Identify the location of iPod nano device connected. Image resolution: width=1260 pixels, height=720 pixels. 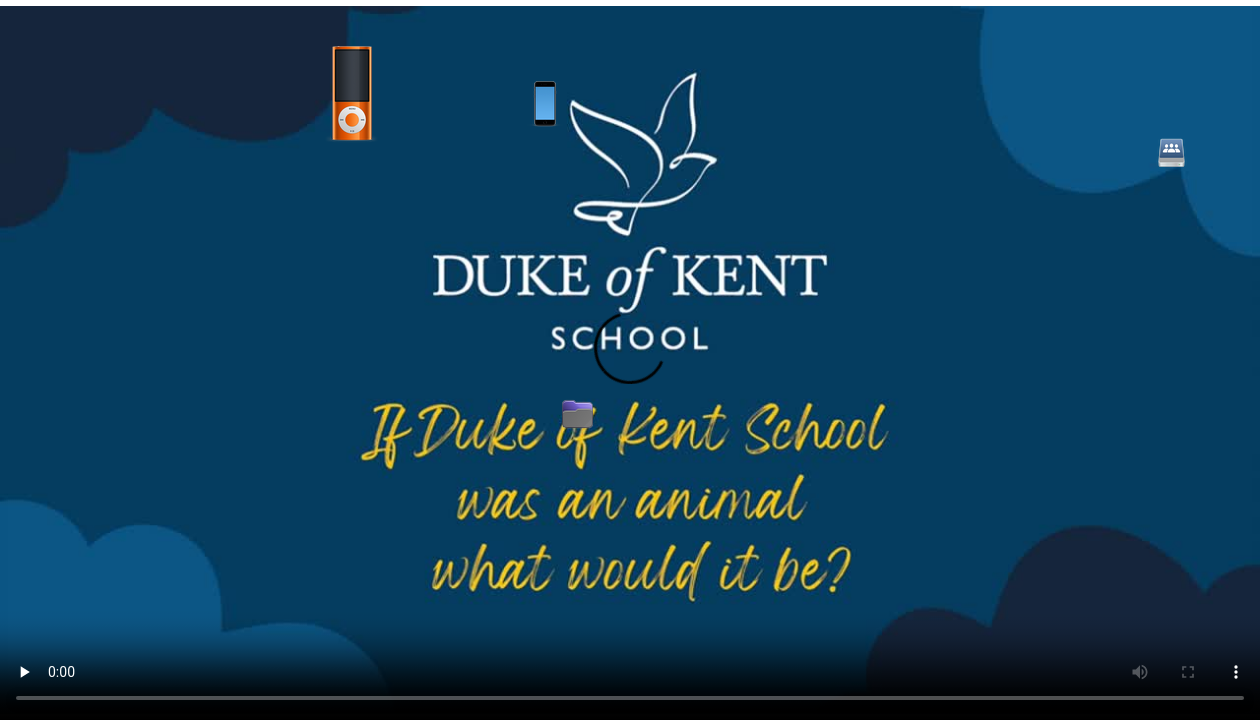
(351, 94).